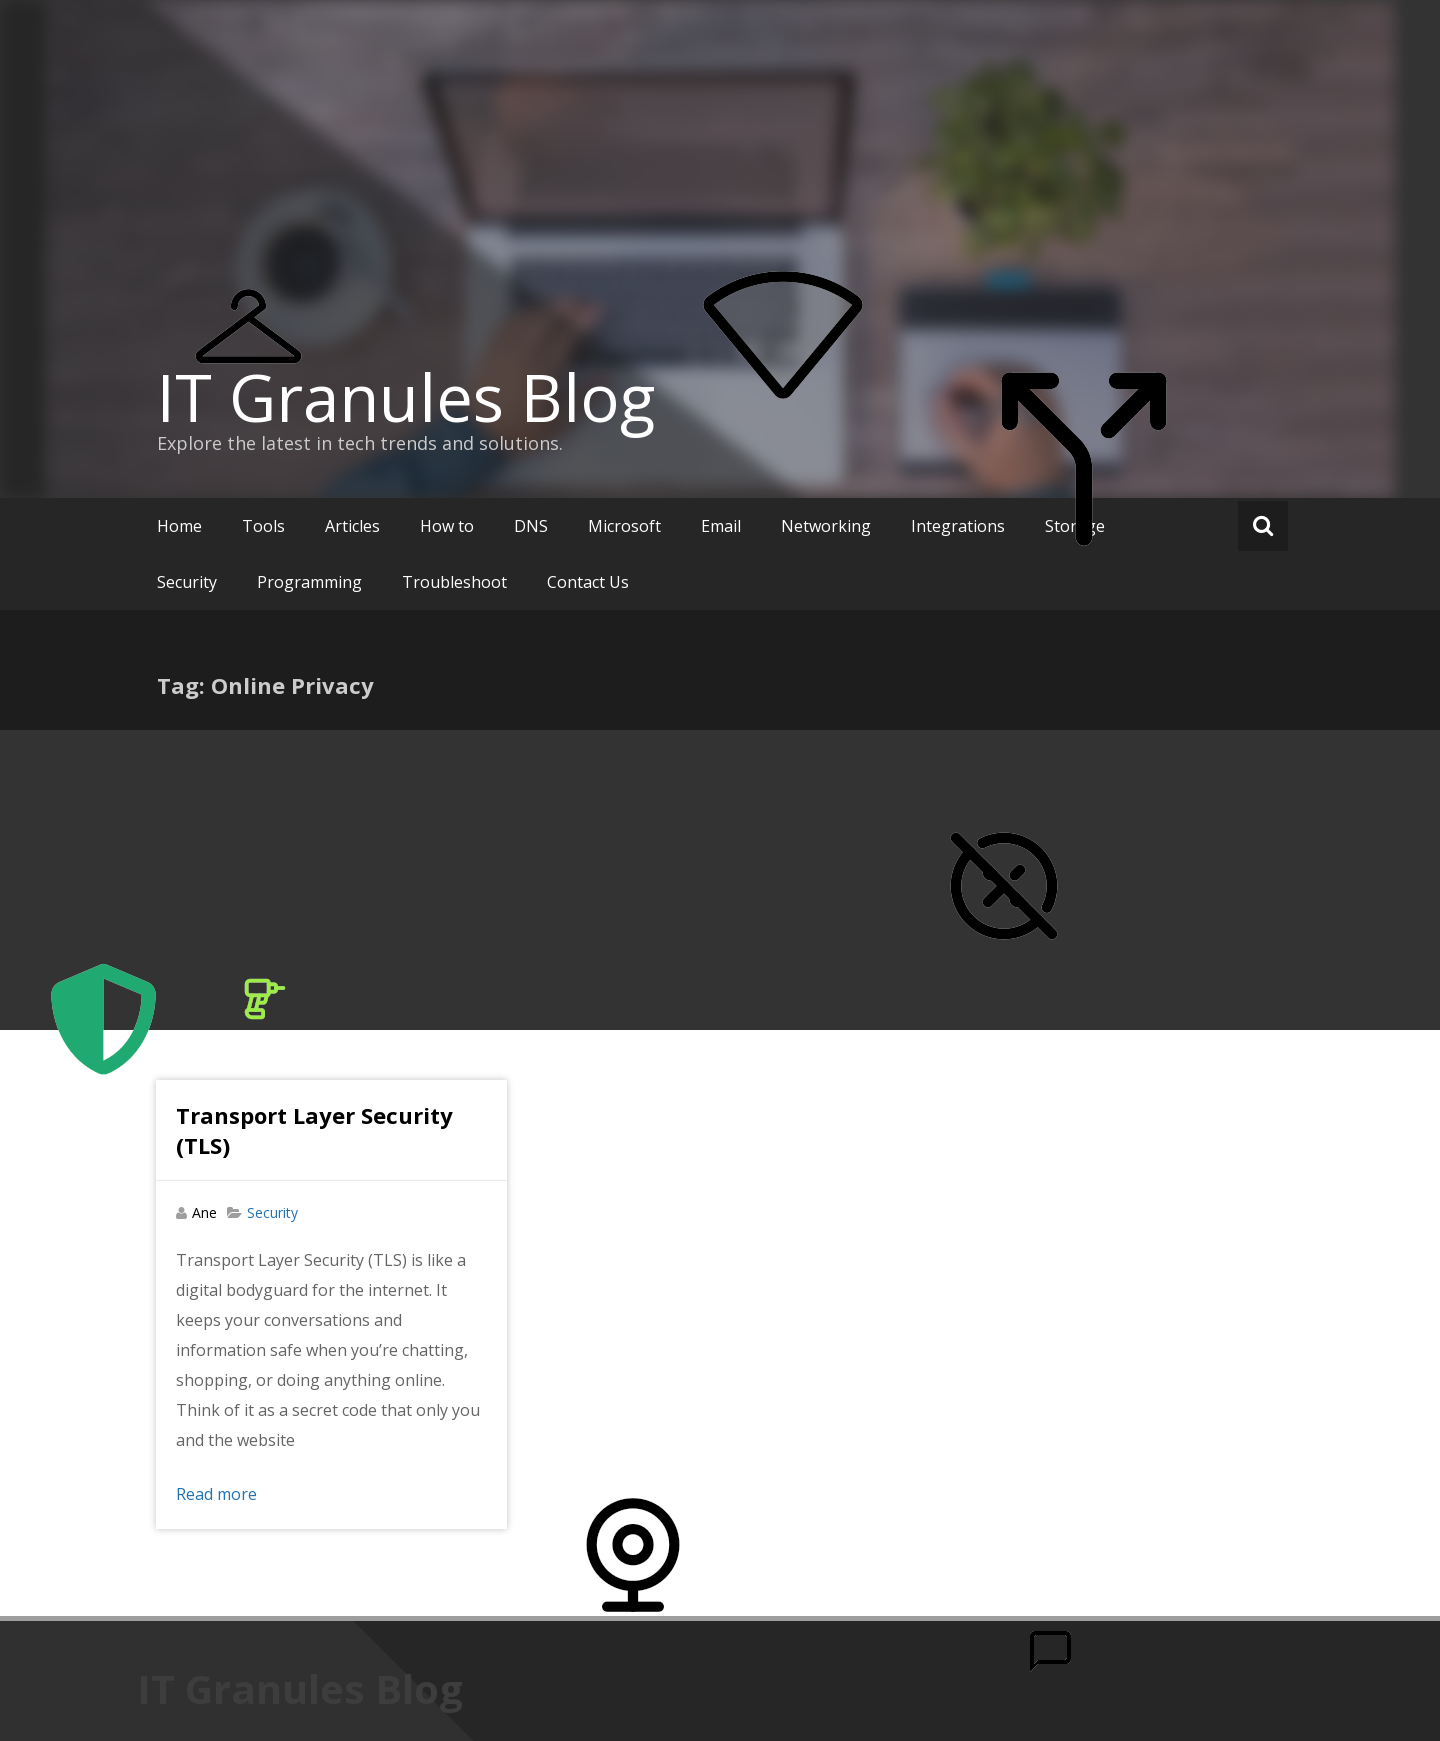 This screenshot has height=1741, width=1440. Describe the element at coordinates (633, 1555) in the screenshot. I see `access webcam or camera settings` at that location.